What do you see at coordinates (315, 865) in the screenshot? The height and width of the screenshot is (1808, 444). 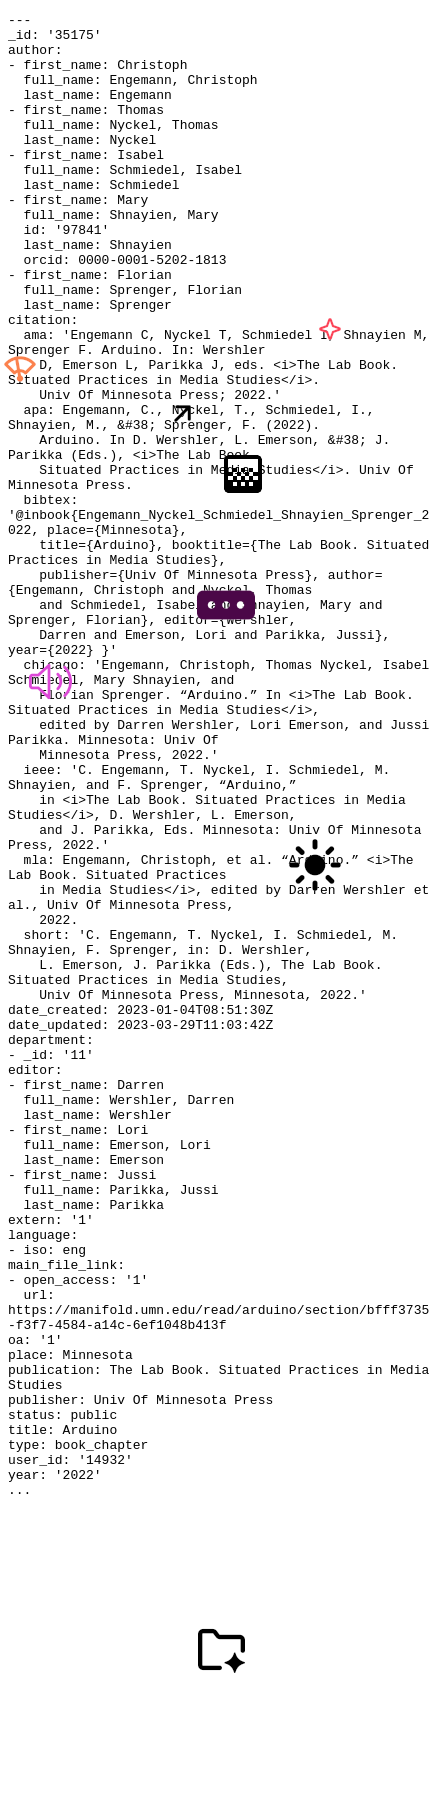 I see `switch to light mode` at bounding box center [315, 865].